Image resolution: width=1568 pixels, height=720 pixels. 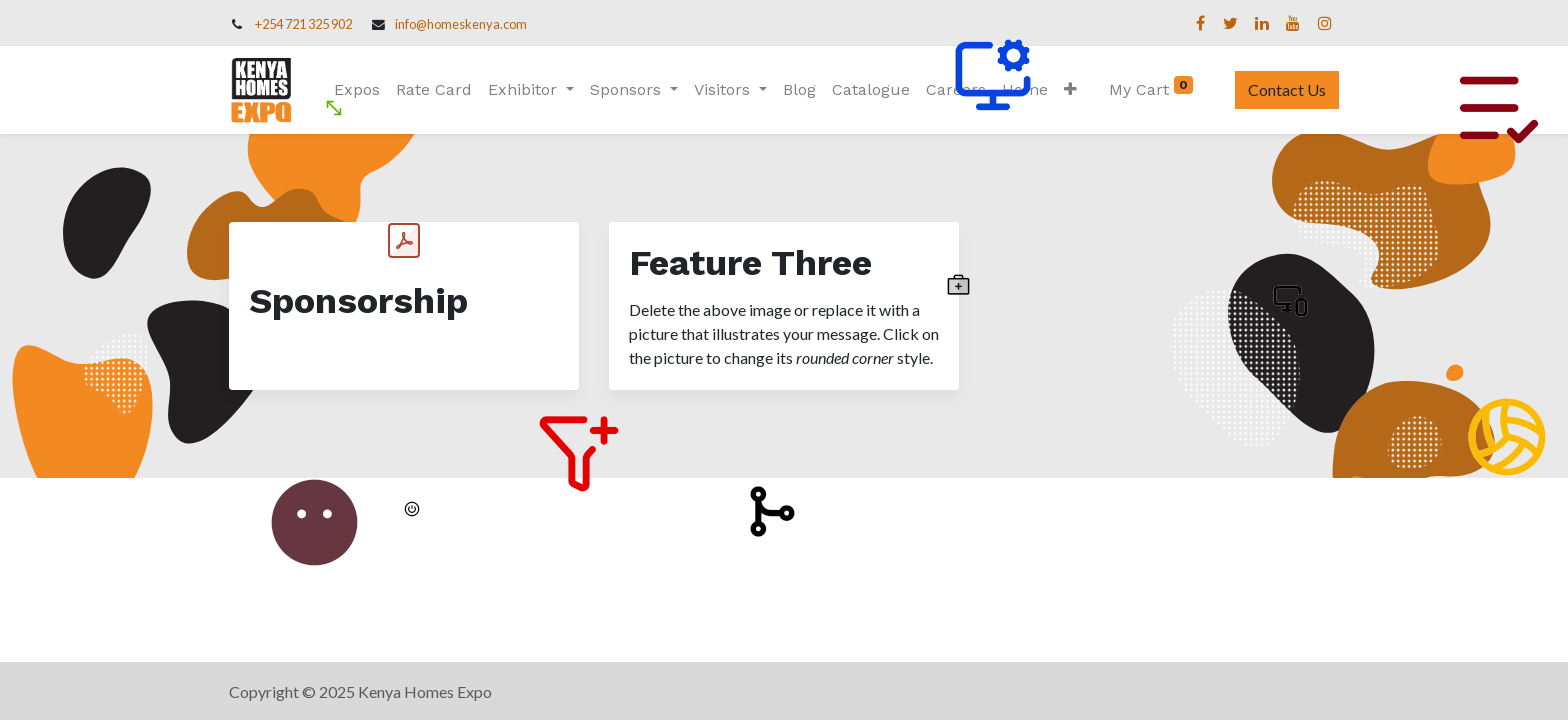 I want to click on access medical or health resources, so click(x=958, y=285).